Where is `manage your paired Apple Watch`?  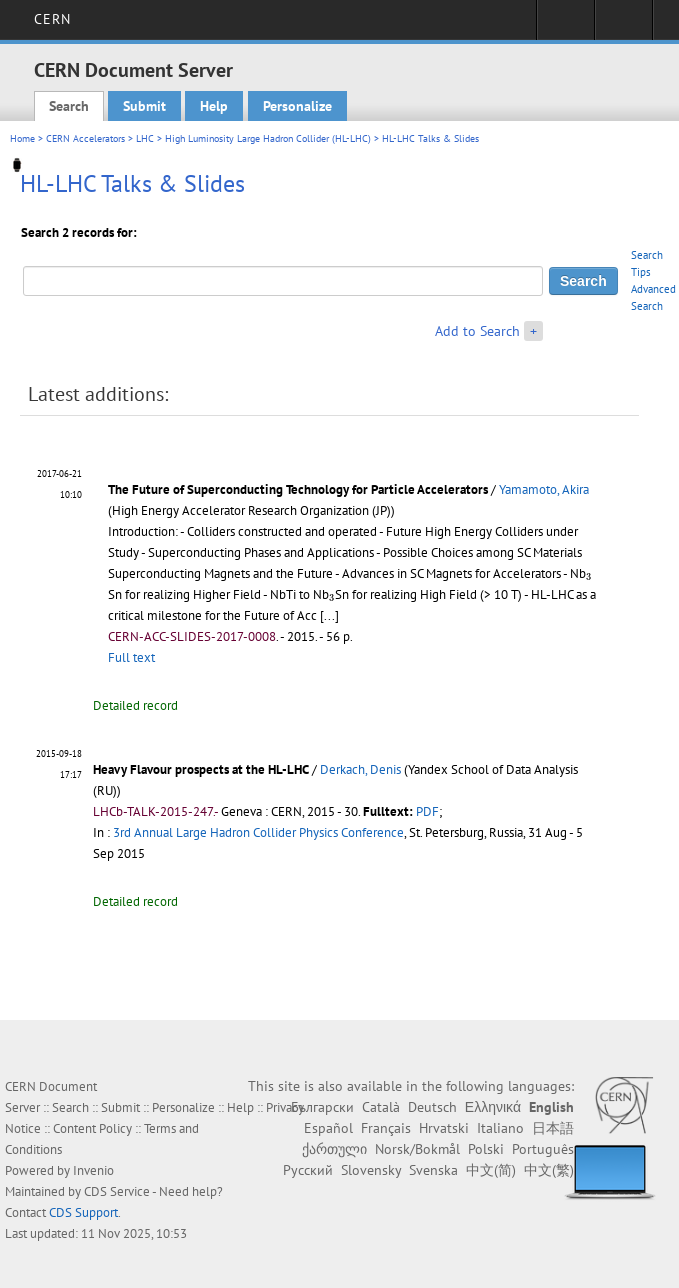
manage your paired Apple Watch is located at coordinates (17, 165).